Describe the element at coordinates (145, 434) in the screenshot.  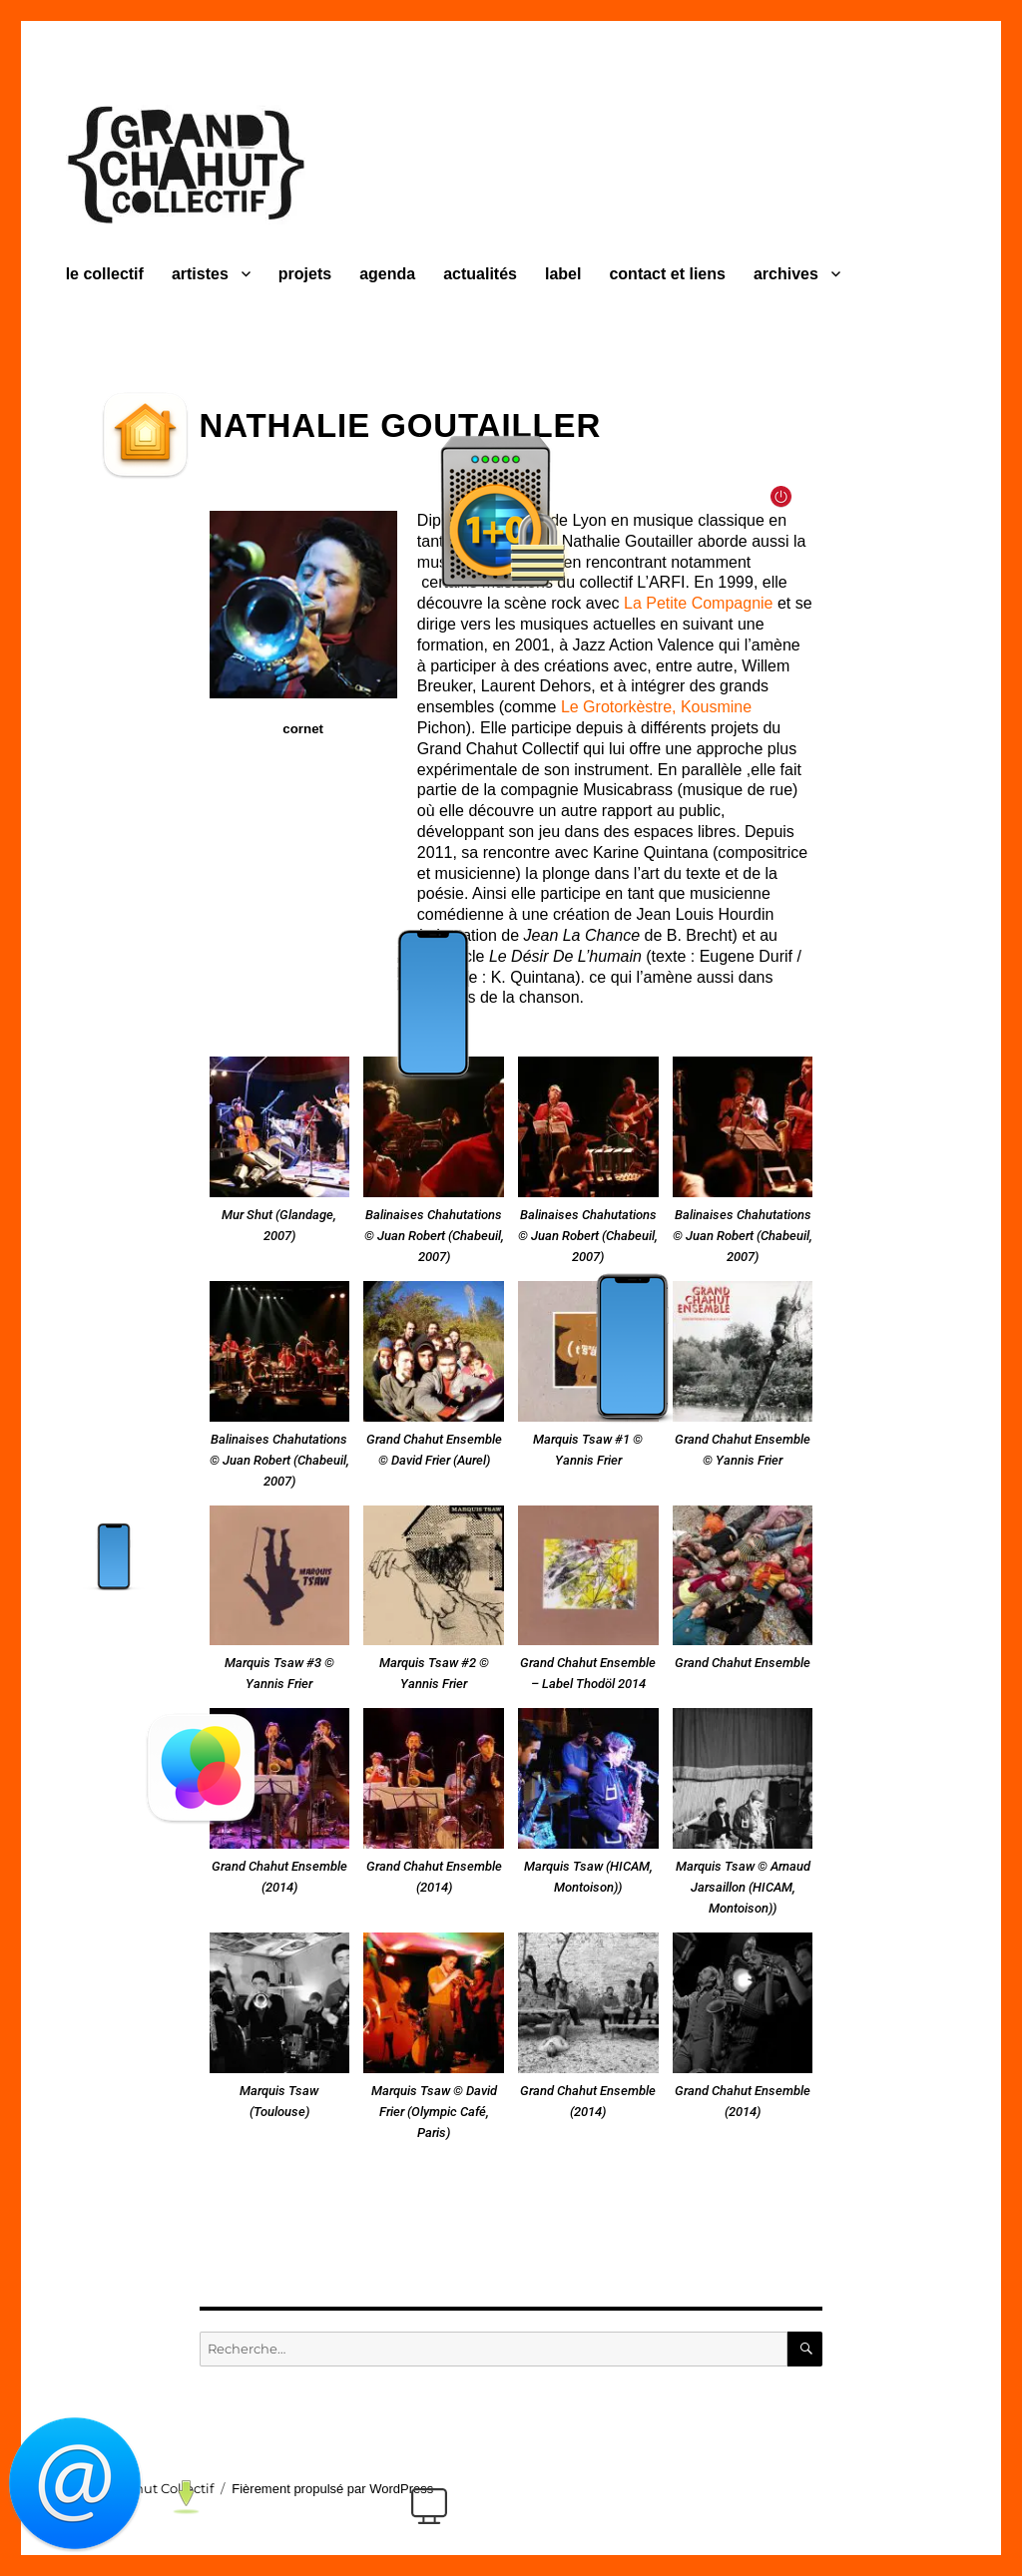
I see `open the home app to control smart home devices` at that location.